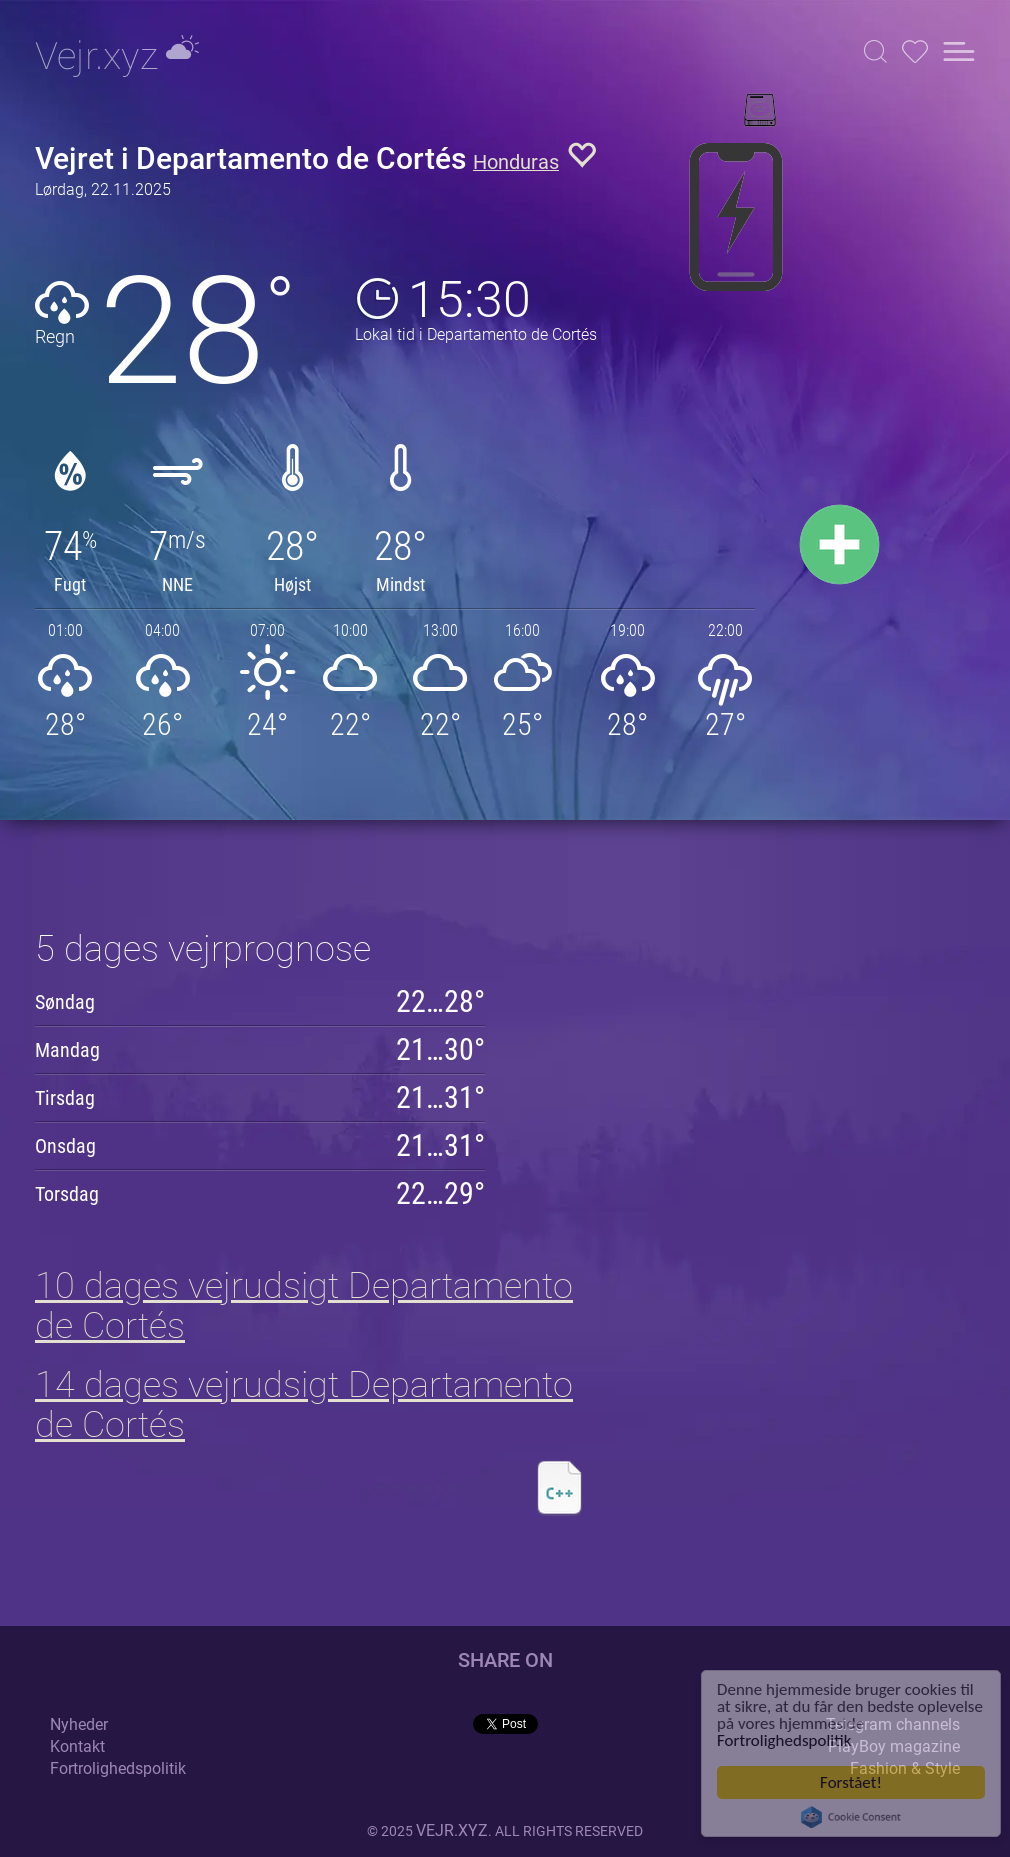  I want to click on access internal hard drive storage, so click(760, 110).